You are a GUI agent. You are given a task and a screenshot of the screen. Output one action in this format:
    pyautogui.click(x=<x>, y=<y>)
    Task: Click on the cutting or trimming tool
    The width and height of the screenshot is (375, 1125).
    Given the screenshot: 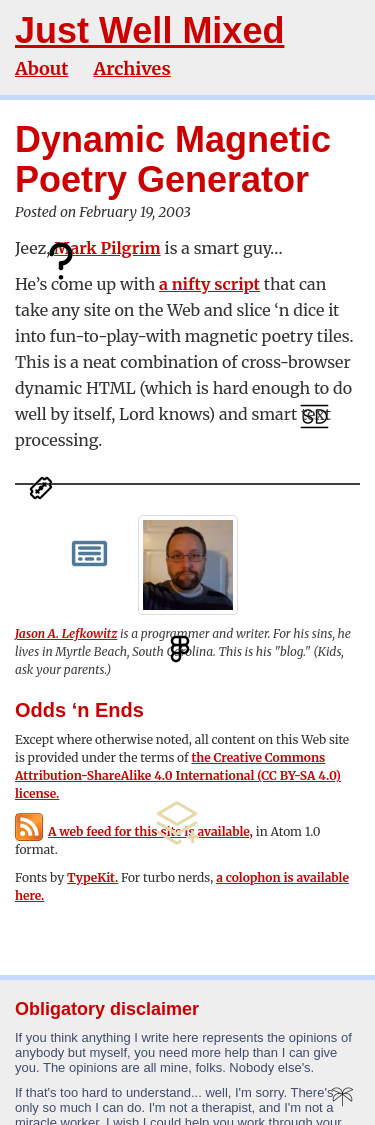 What is the action you would take?
    pyautogui.click(x=41, y=488)
    